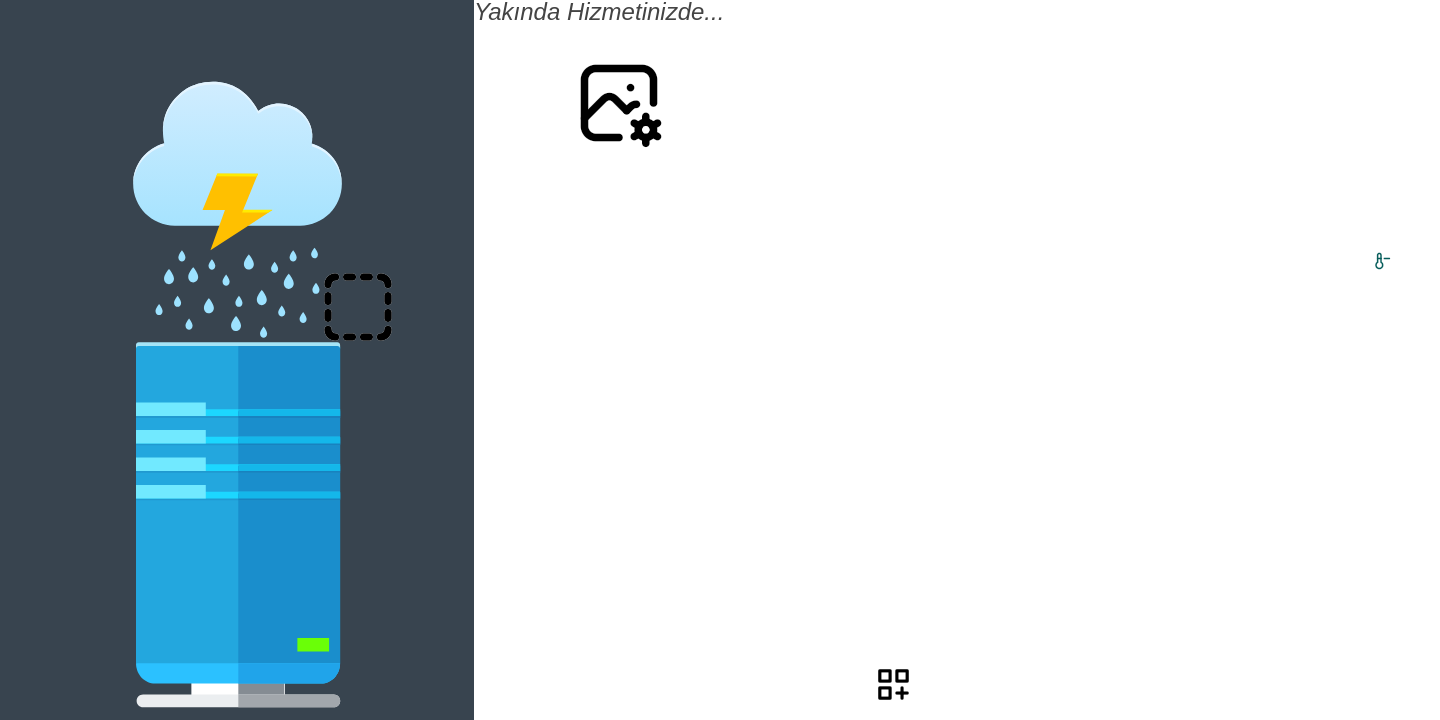 Image resolution: width=1440 pixels, height=720 pixels. What do you see at coordinates (619, 103) in the screenshot?
I see `access image or photo settings` at bounding box center [619, 103].